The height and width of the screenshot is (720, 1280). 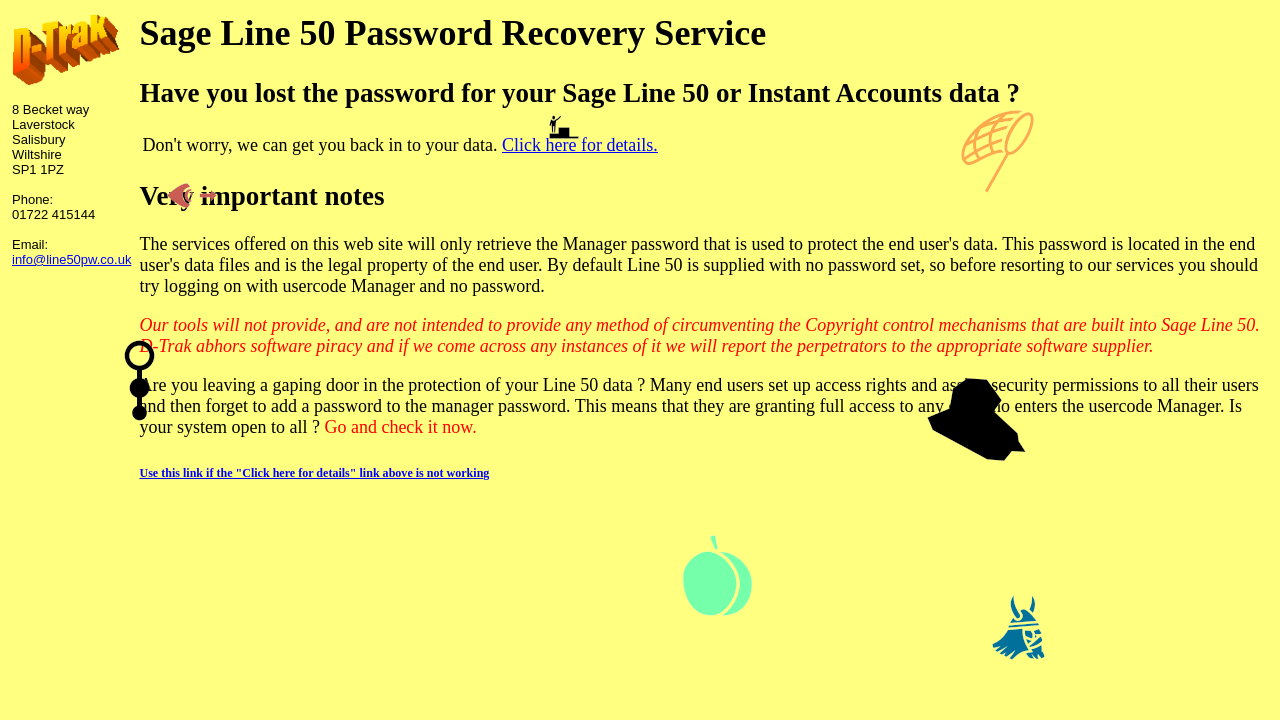 I want to click on catch bugs or insects in a game, so click(x=997, y=151).